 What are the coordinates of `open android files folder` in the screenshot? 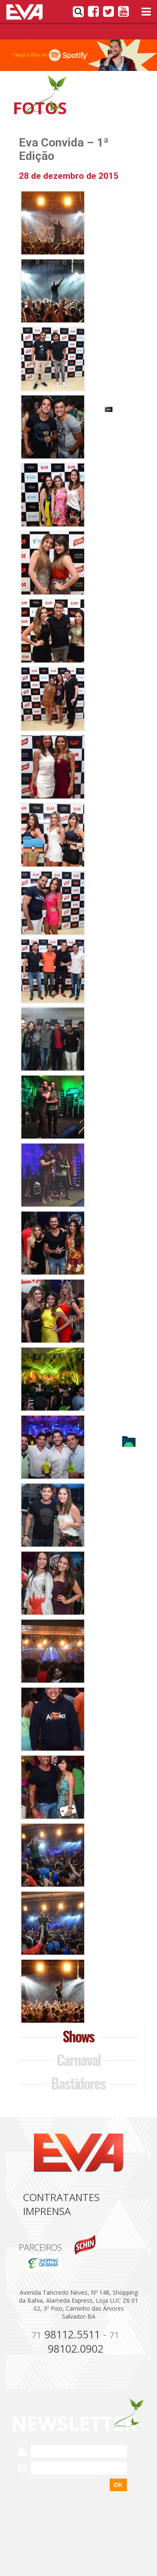 It's located at (129, 1442).